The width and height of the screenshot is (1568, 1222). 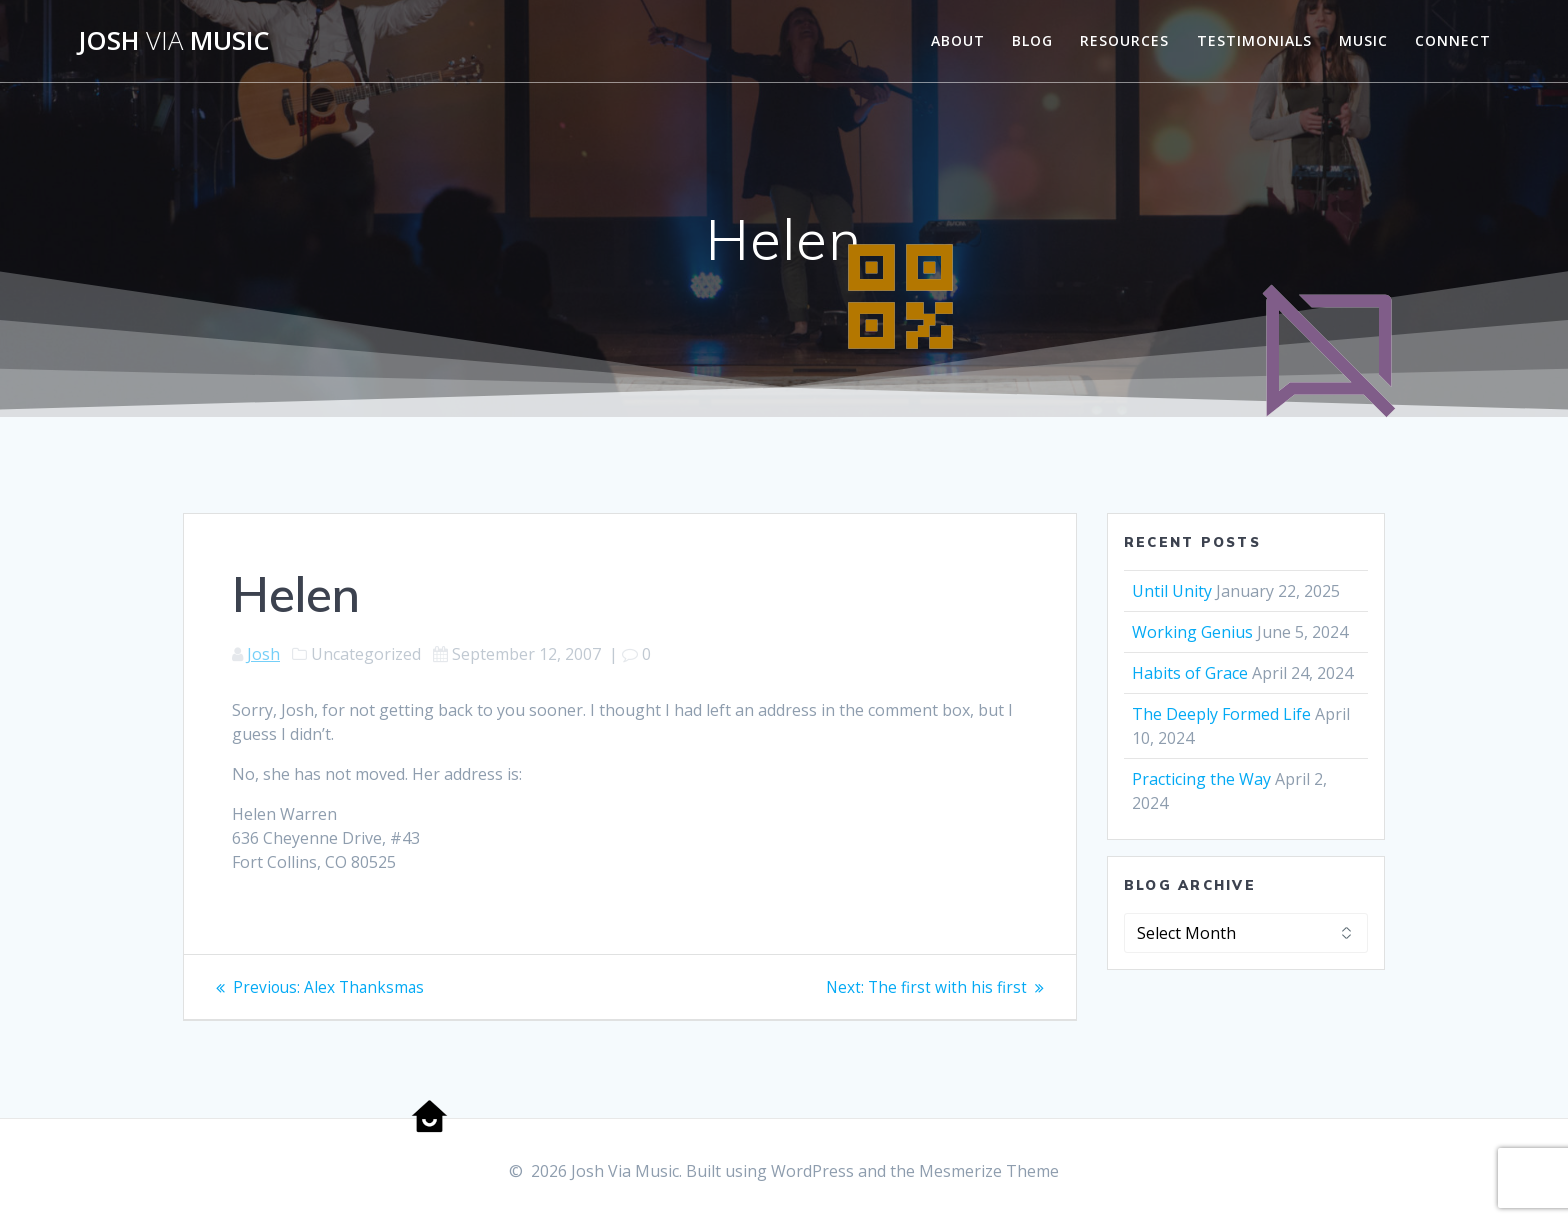 What do you see at coordinates (900, 296) in the screenshot?
I see `scan or generate a QR code` at bounding box center [900, 296].